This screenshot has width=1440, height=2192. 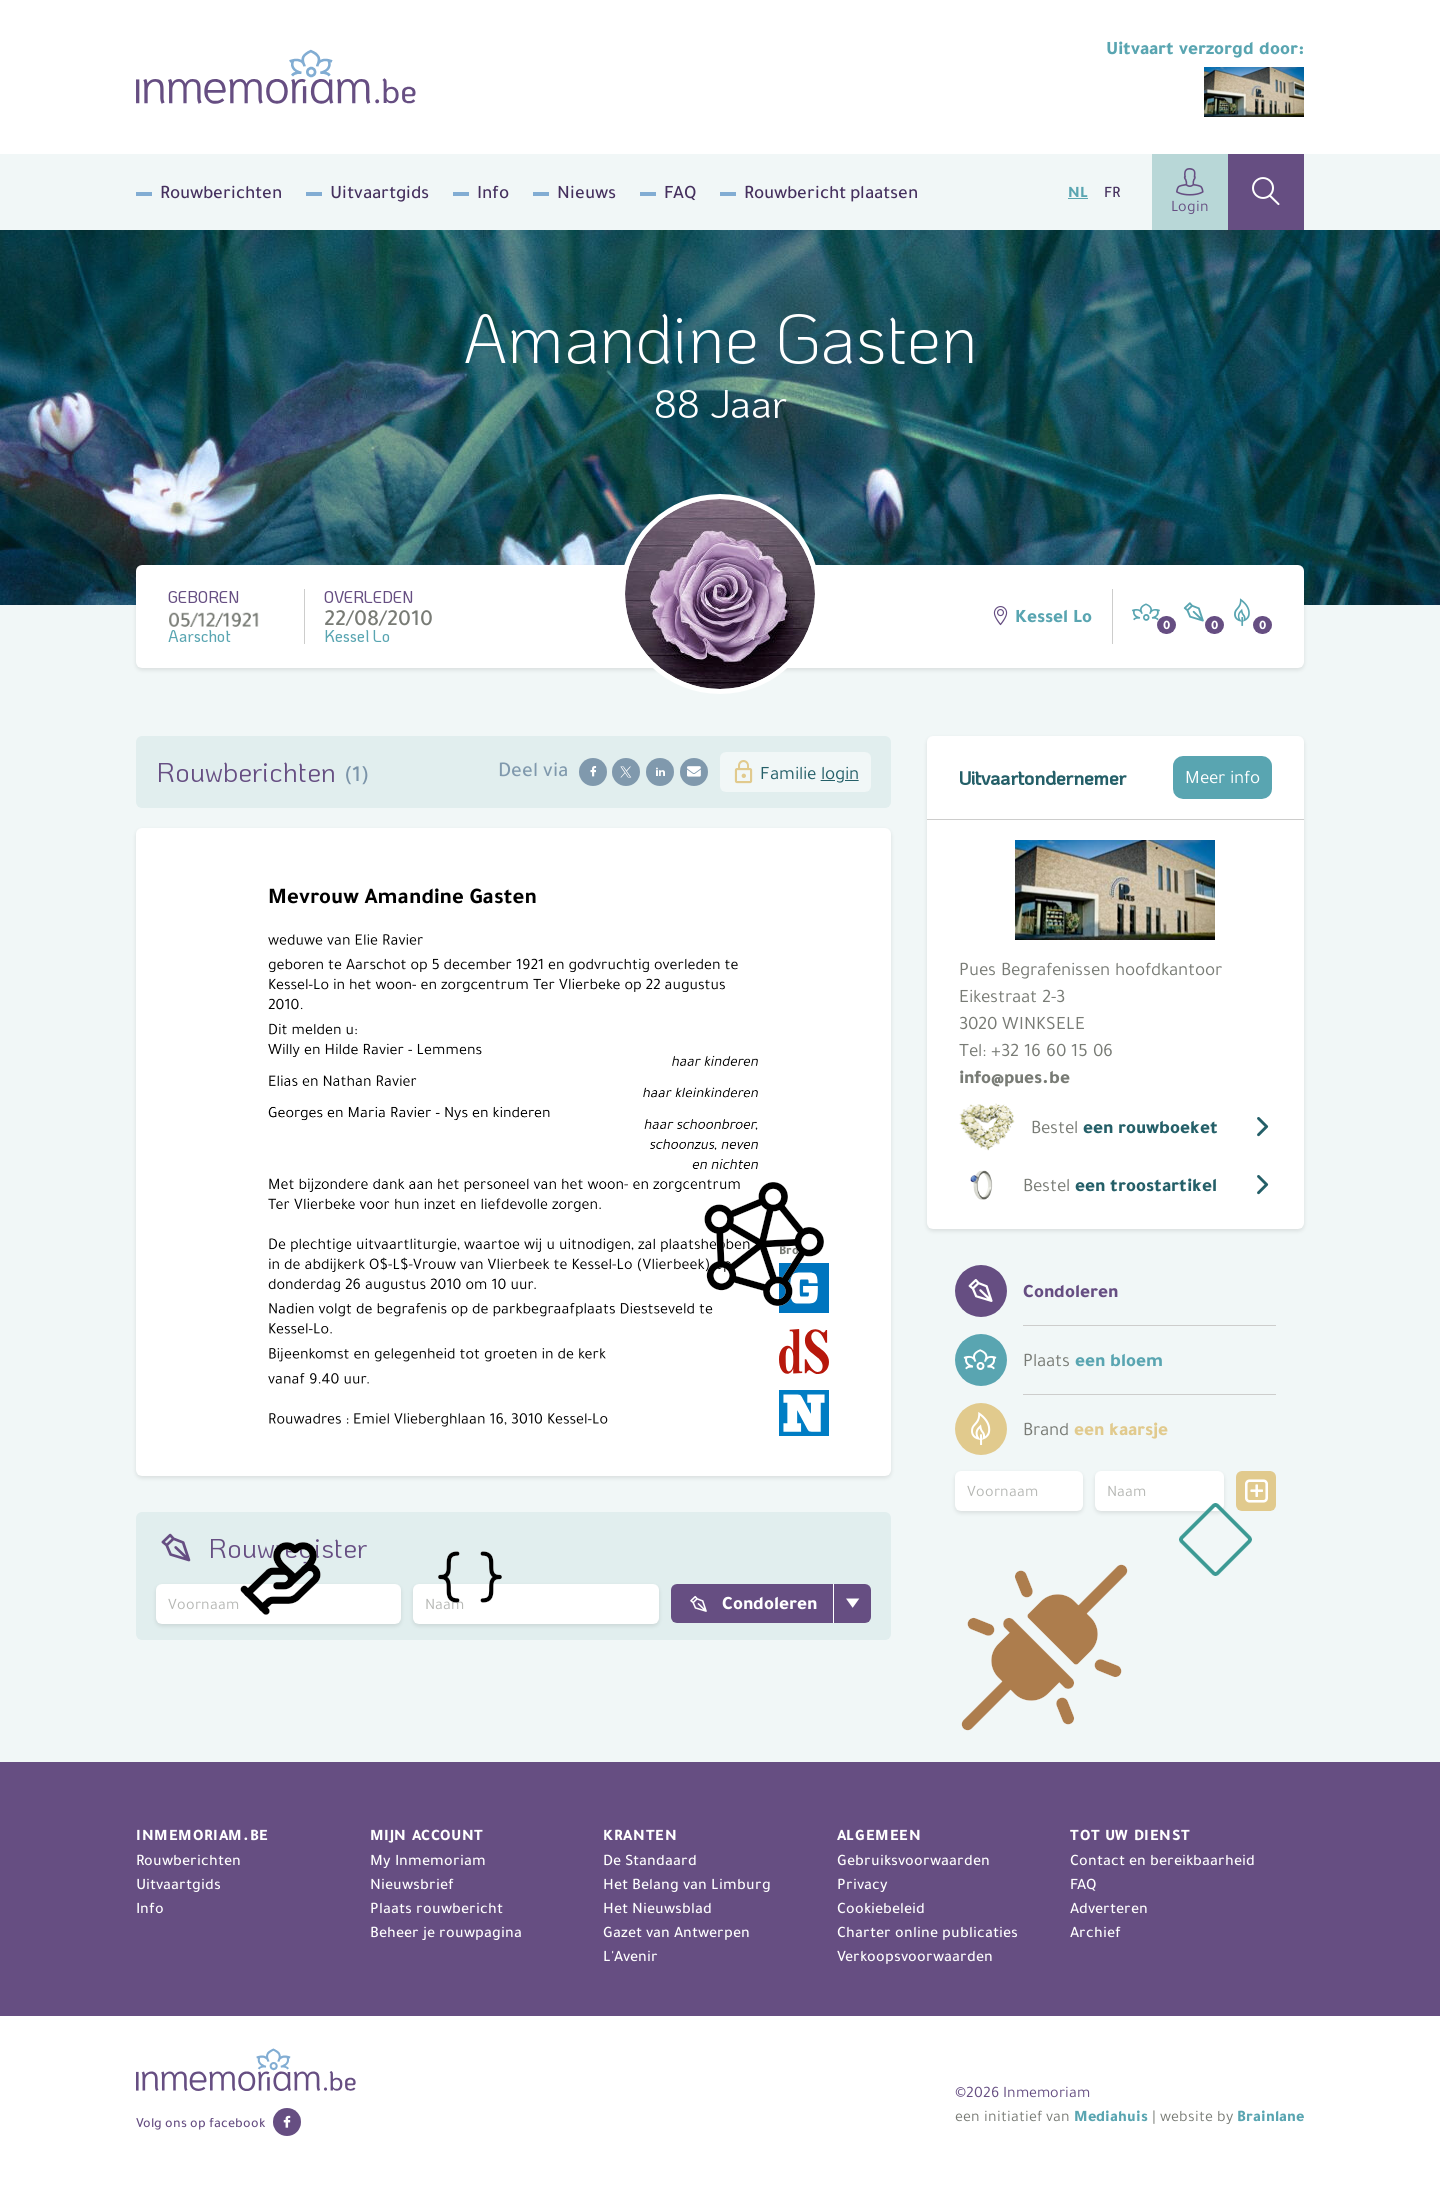 What do you see at coordinates (1215, 1539) in the screenshot?
I see `indicates premium or valuable content` at bounding box center [1215, 1539].